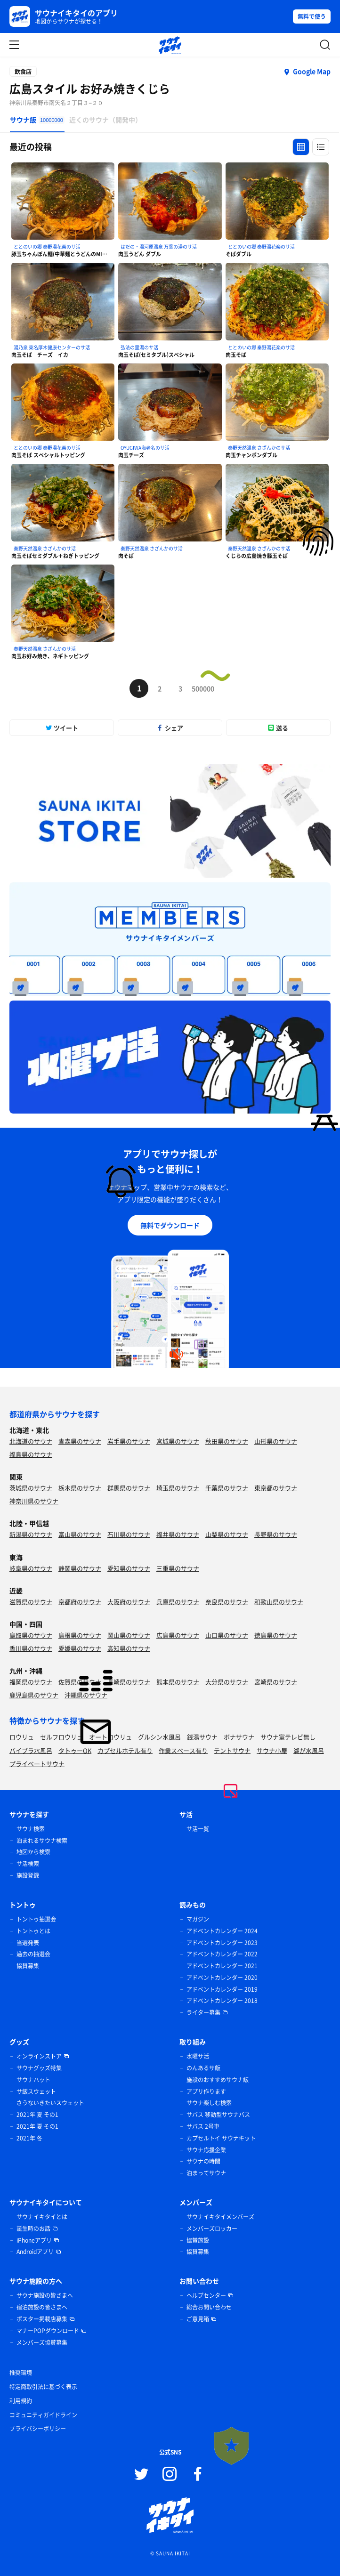 This screenshot has width=340, height=2576. Describe the element at coordinates (230, 1791) in the screenshot. I see `expand content to full screen` at that location.